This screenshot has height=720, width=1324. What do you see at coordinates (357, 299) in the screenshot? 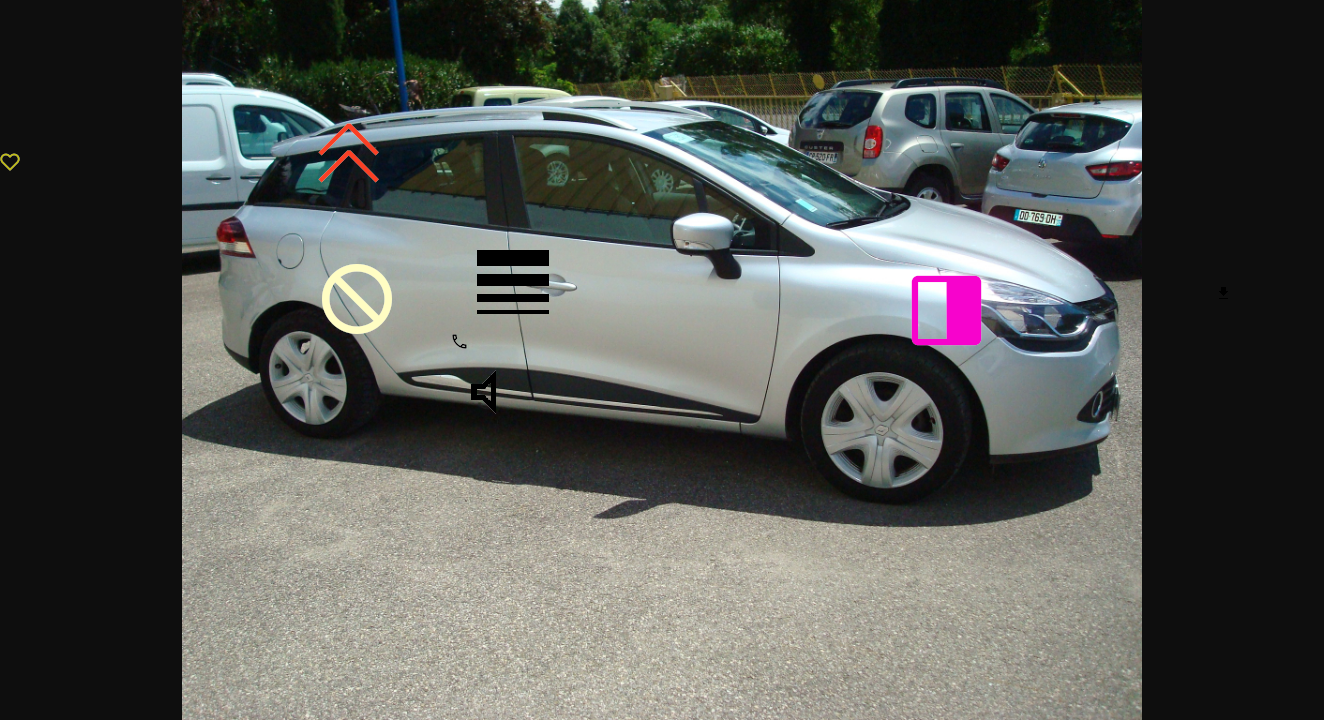
I see `indicates a blocked or prohibited action` at bounding box center [357, 299].